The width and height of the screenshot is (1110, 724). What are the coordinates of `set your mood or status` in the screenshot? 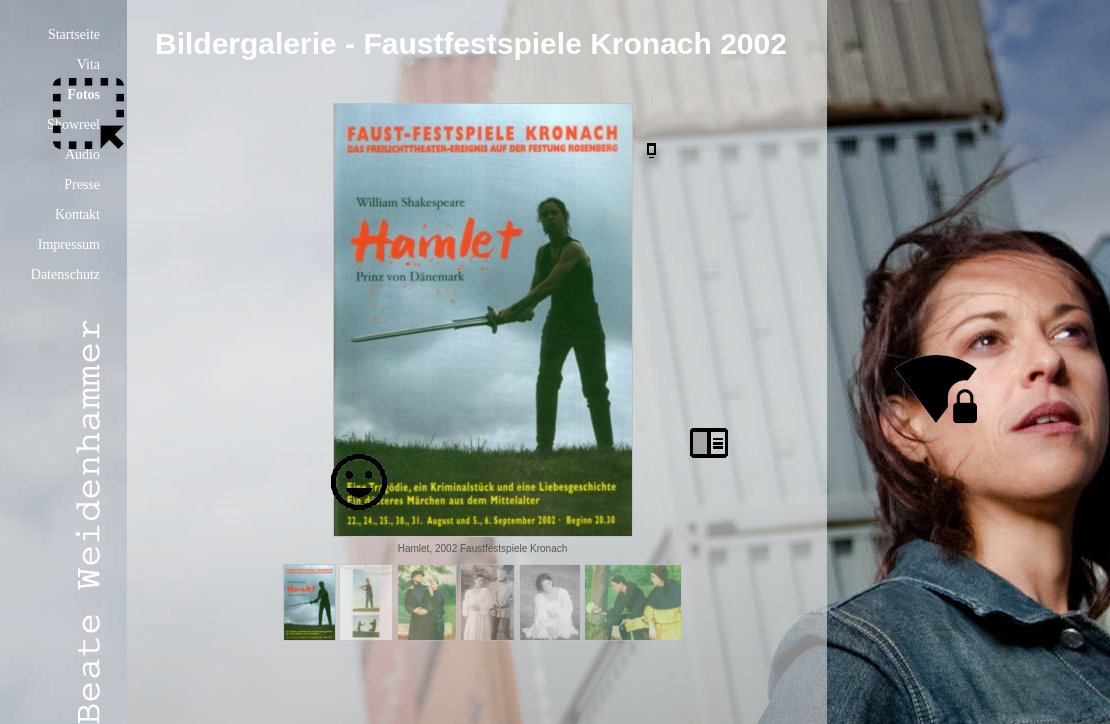 It's located at (359, 482).